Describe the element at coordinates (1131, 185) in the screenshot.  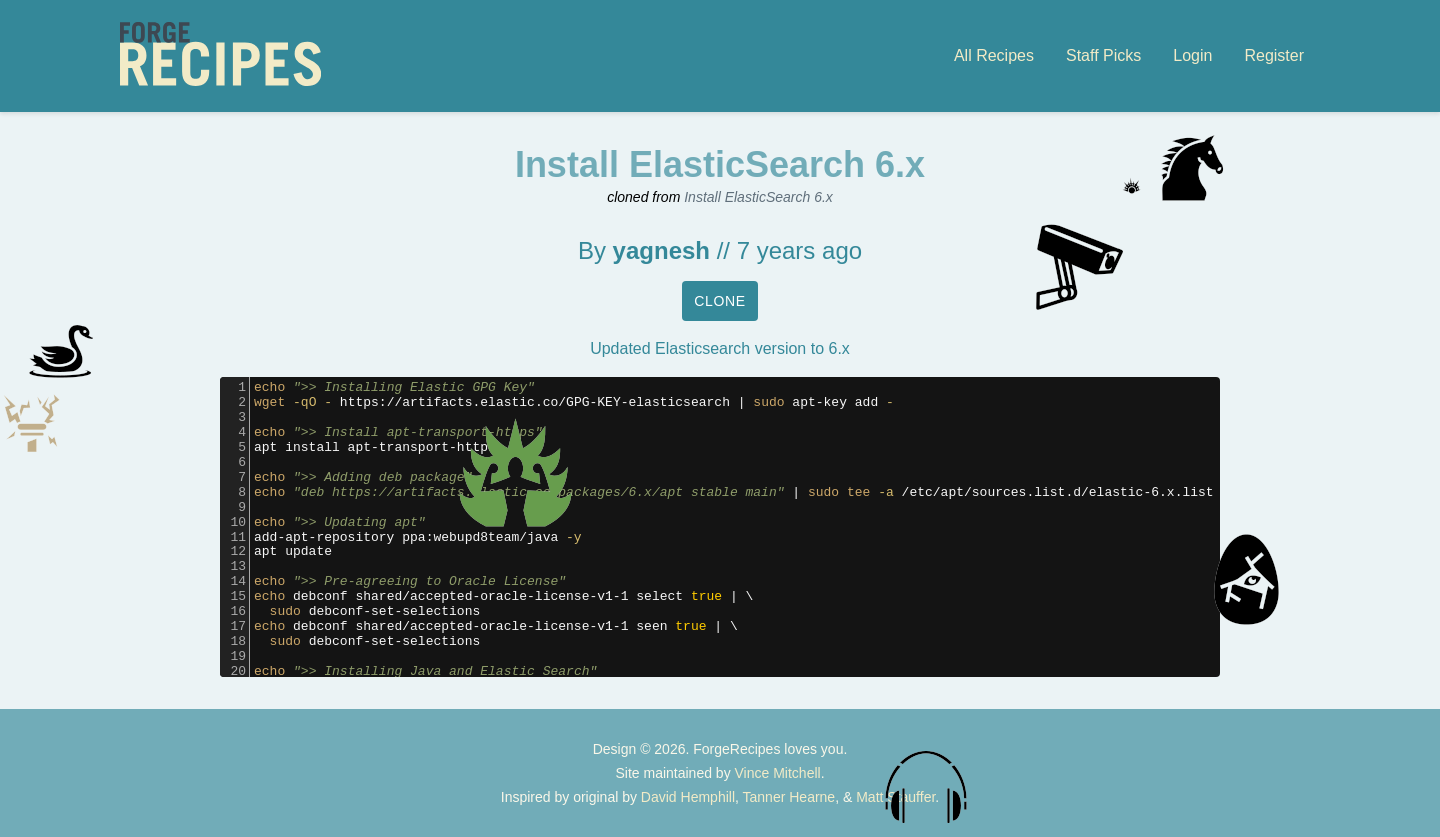
I see `view in-game time or day/night cycle` at that location.